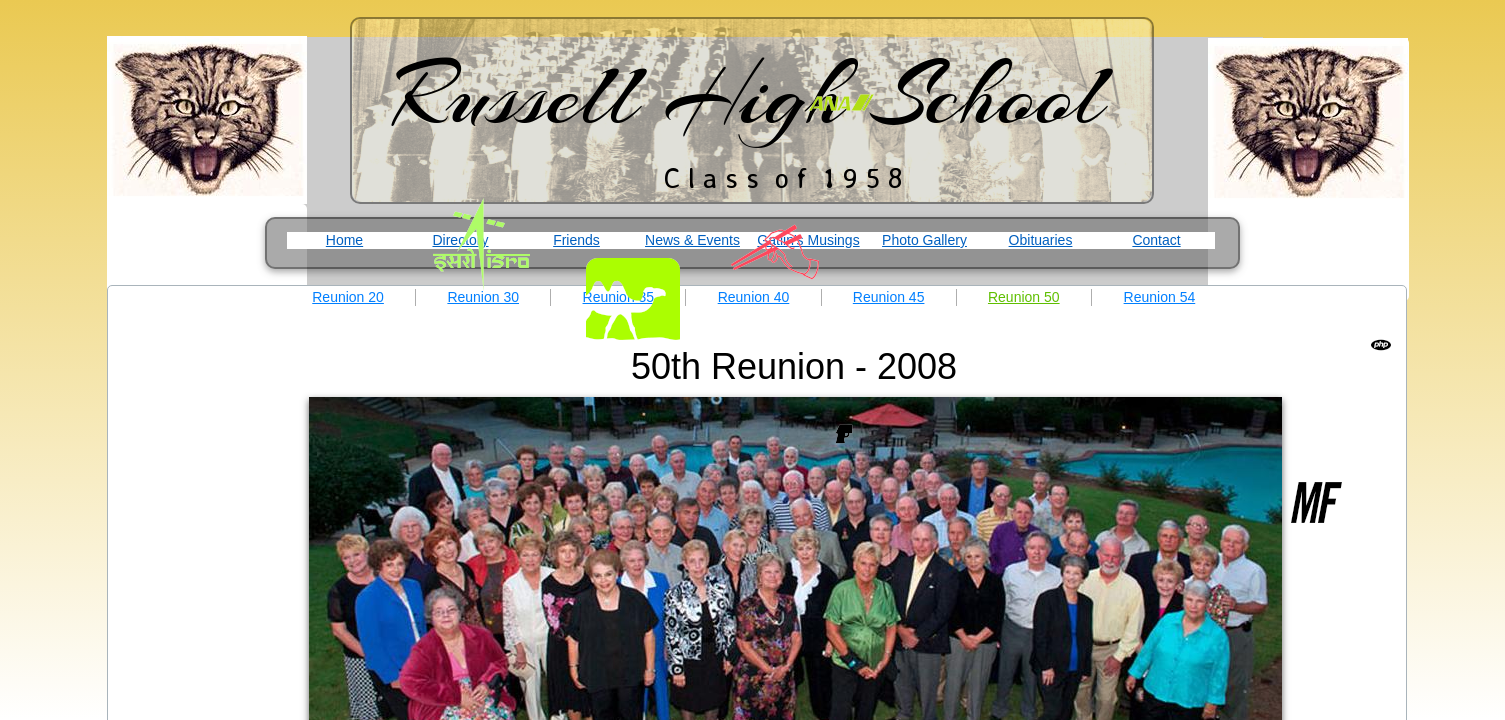 The height and width of the screenshot is (720, 1505). What do you see at coordinates (841, 102) in the screenshot?
I see `ANA (All Nippon Airways) airline logo` at bounding box center [841, 102].